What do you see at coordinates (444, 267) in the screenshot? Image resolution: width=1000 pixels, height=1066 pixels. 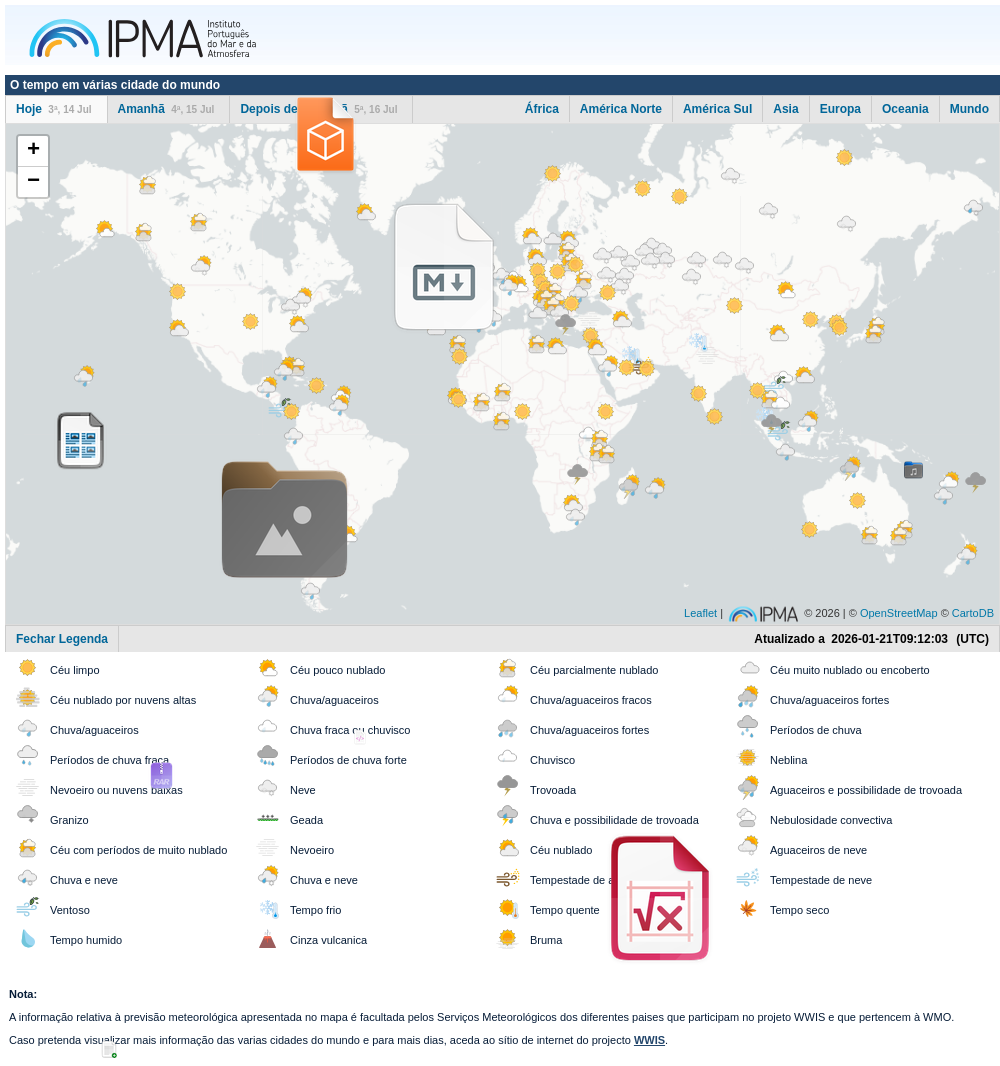 I see `a markdown text file` at bounding box center [444, 267].